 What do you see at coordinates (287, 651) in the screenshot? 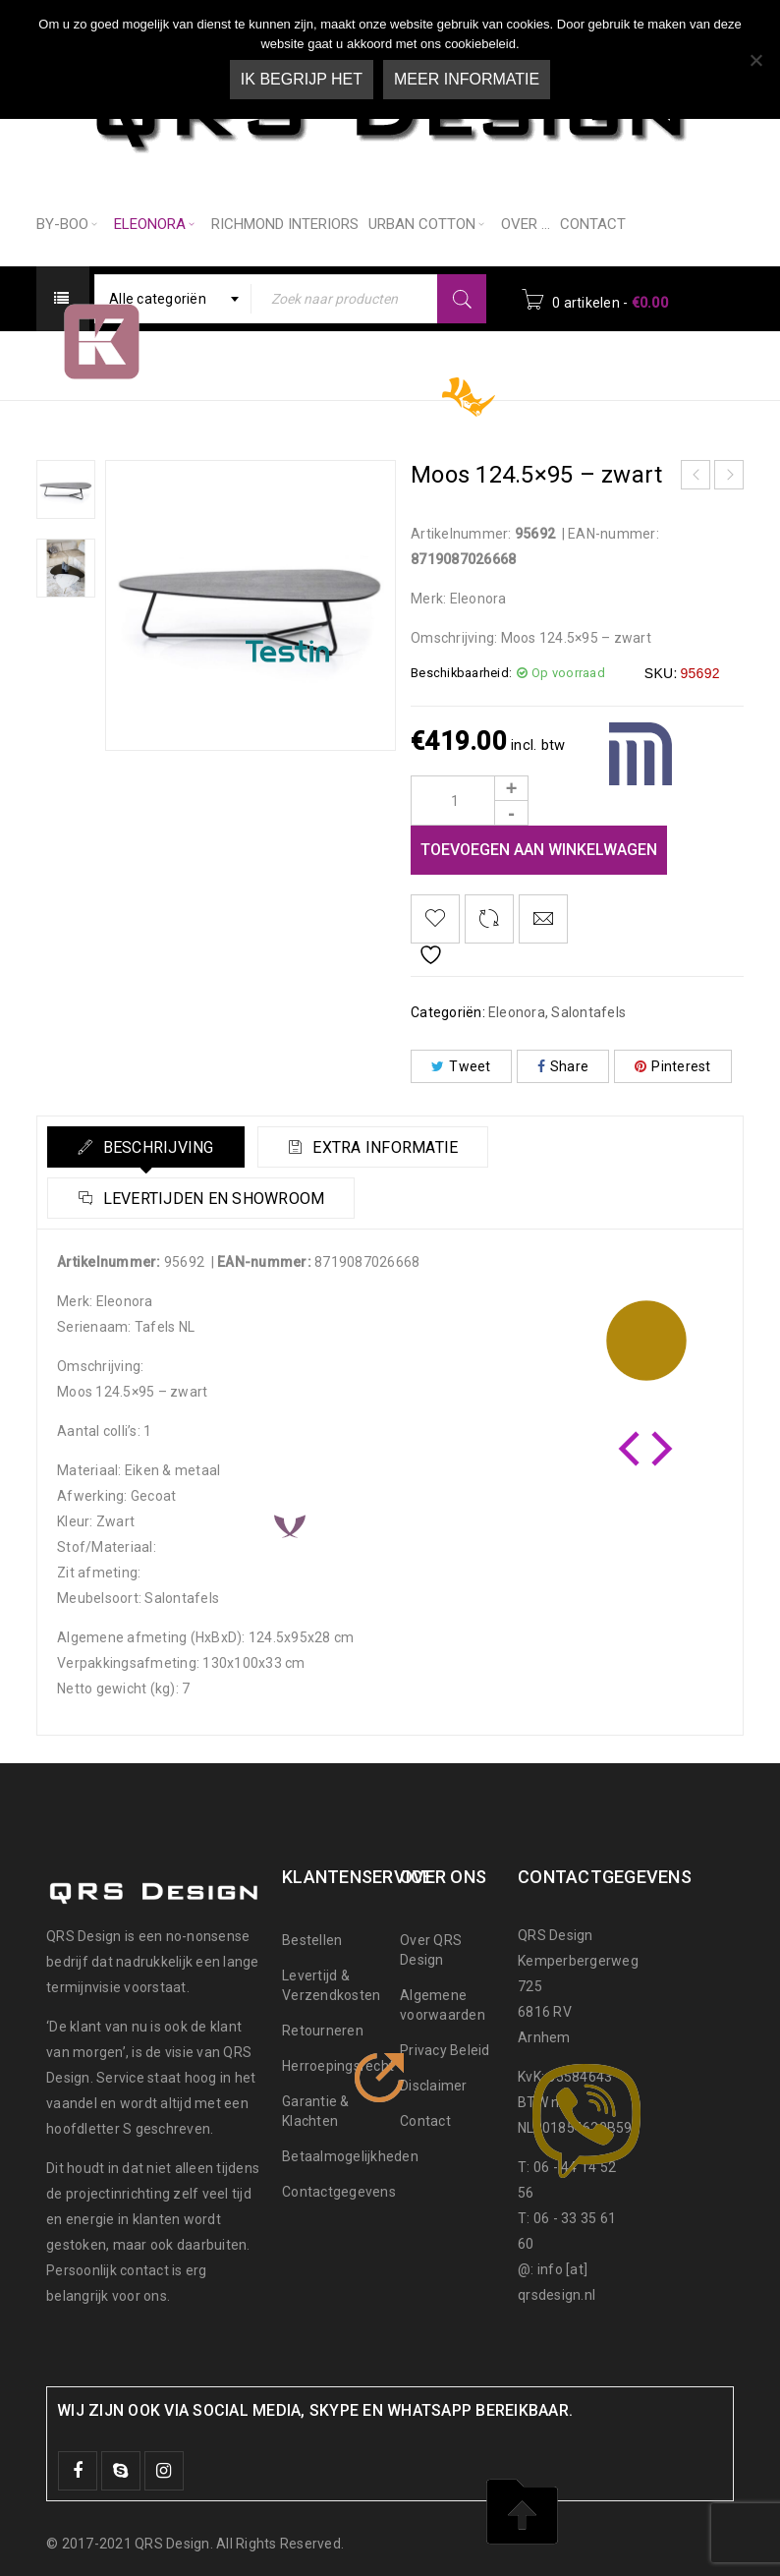
I see `testin app testing platform logo` at bounding box center [287, 651].